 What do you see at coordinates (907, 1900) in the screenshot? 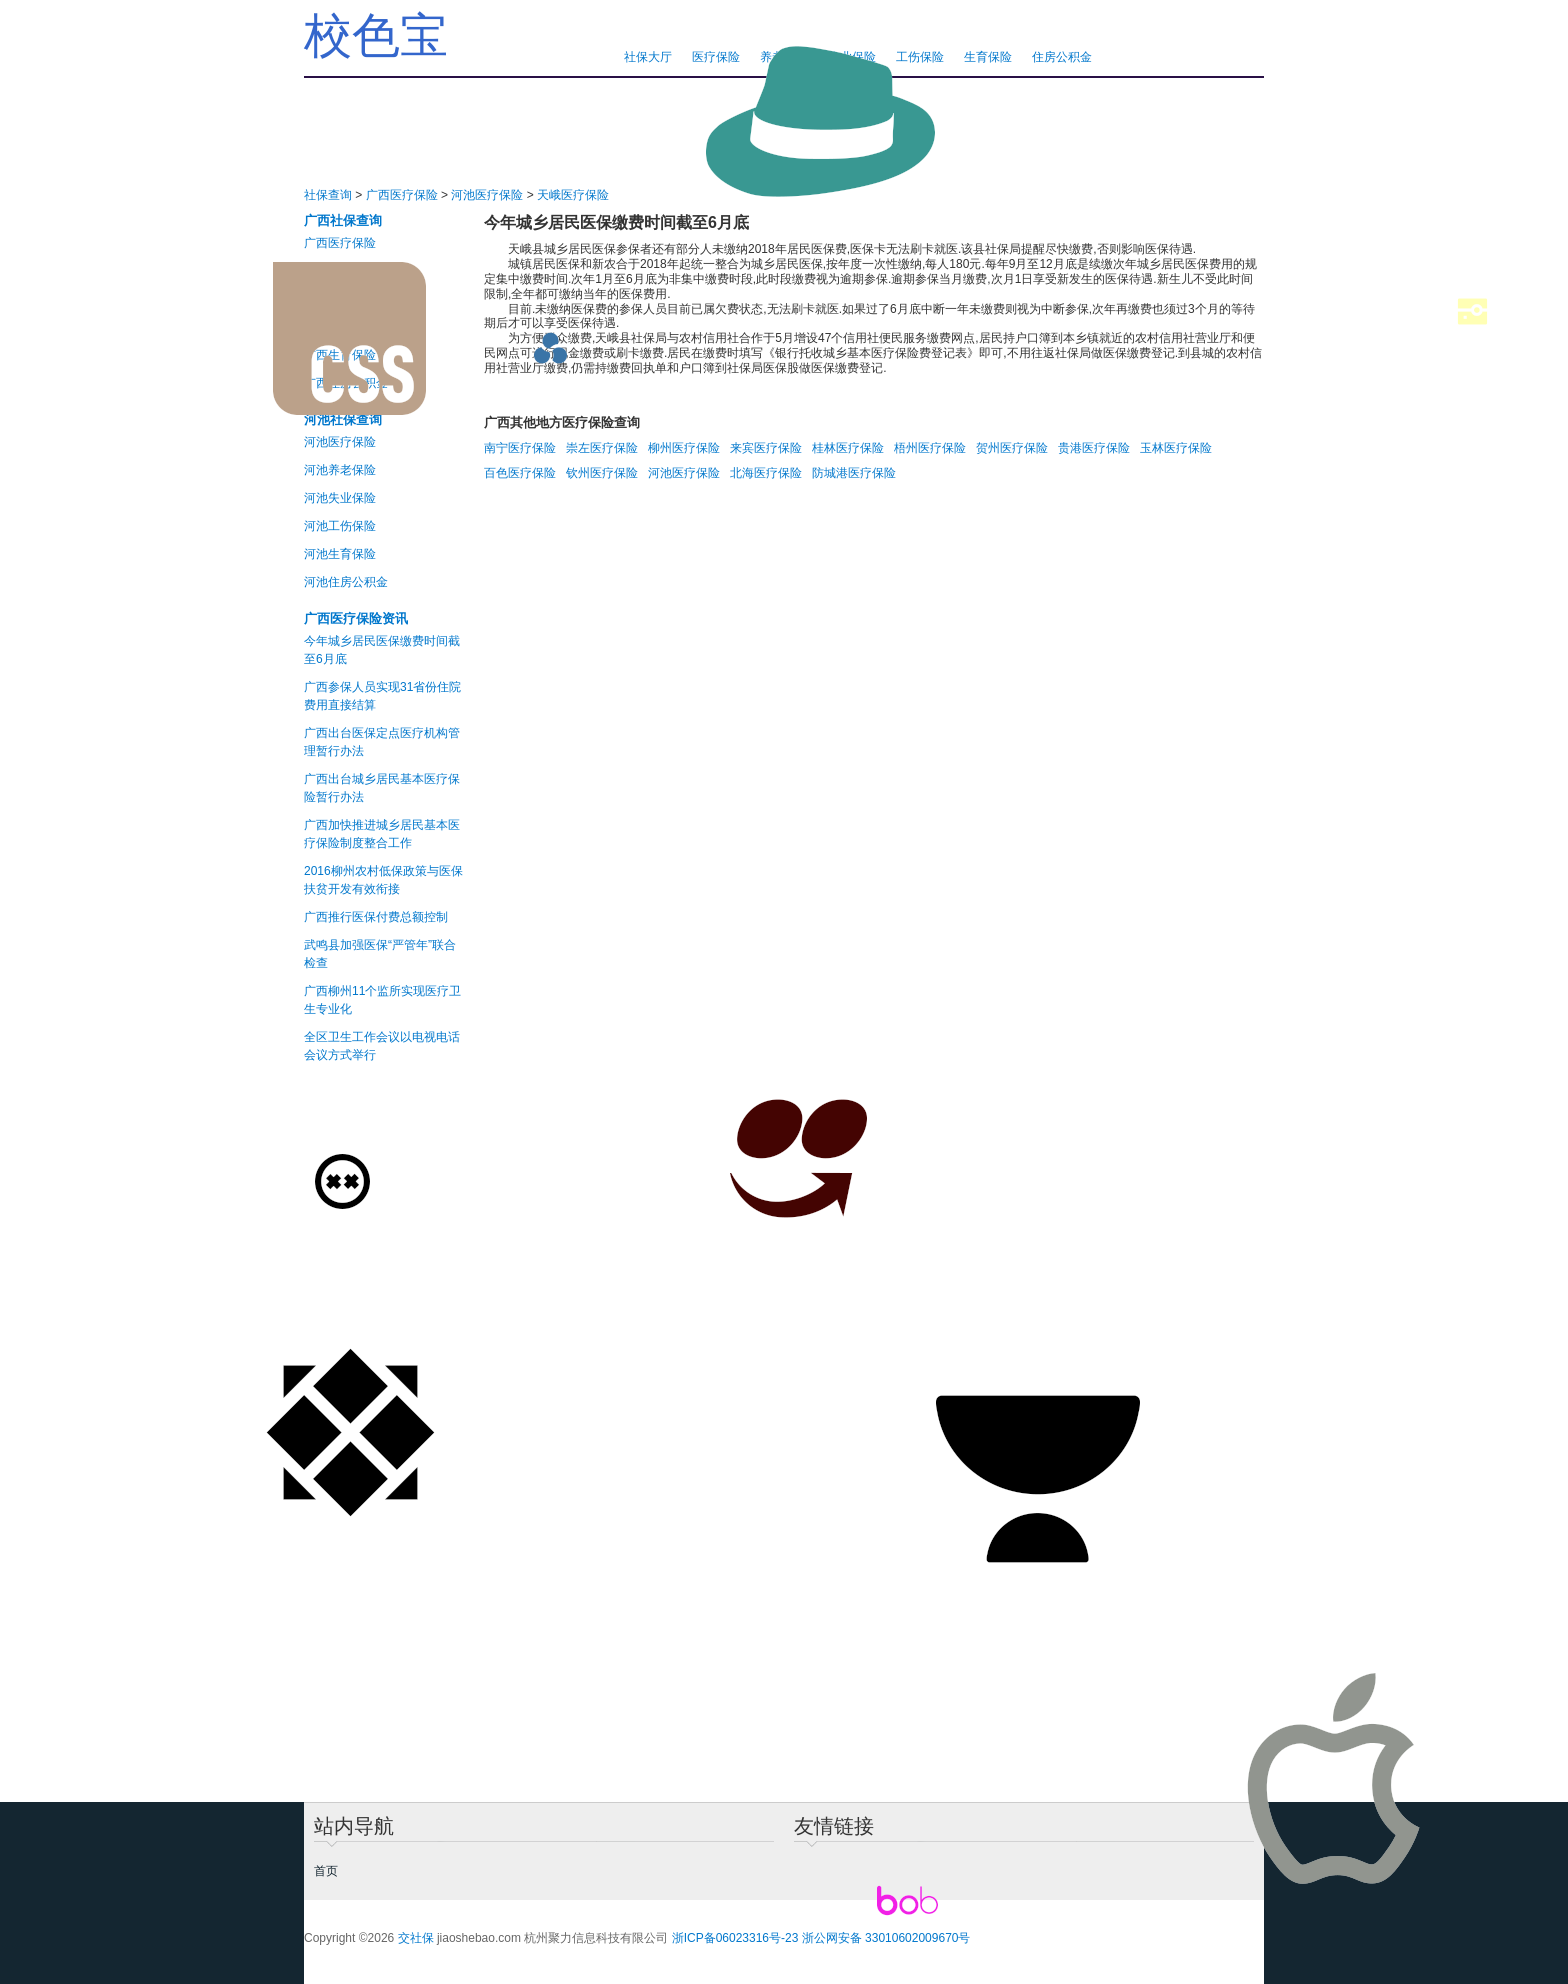
I see `open the HiBob HR platform` at bounding box center [907, 1900].